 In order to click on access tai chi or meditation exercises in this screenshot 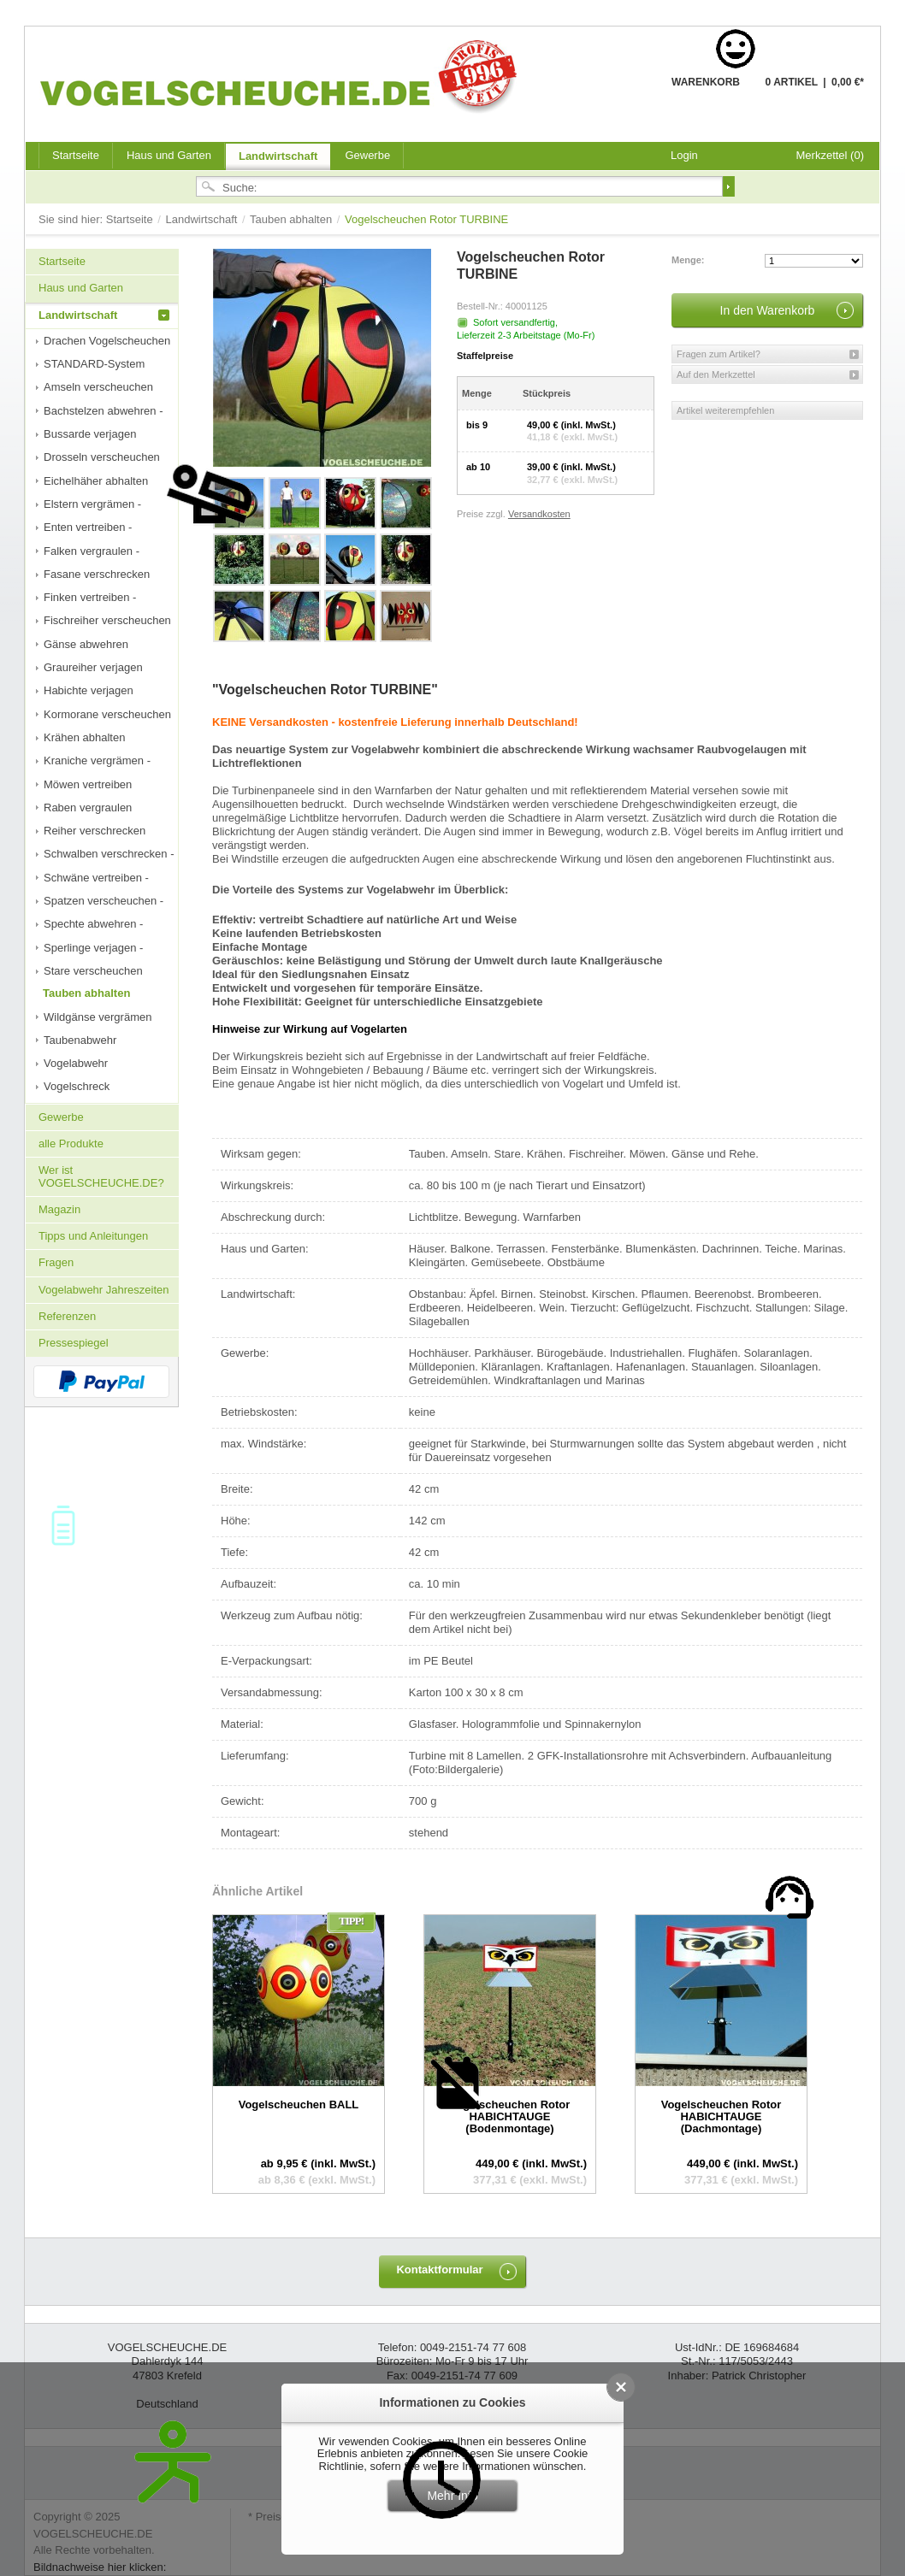, I will do `click(173, 2465)`.